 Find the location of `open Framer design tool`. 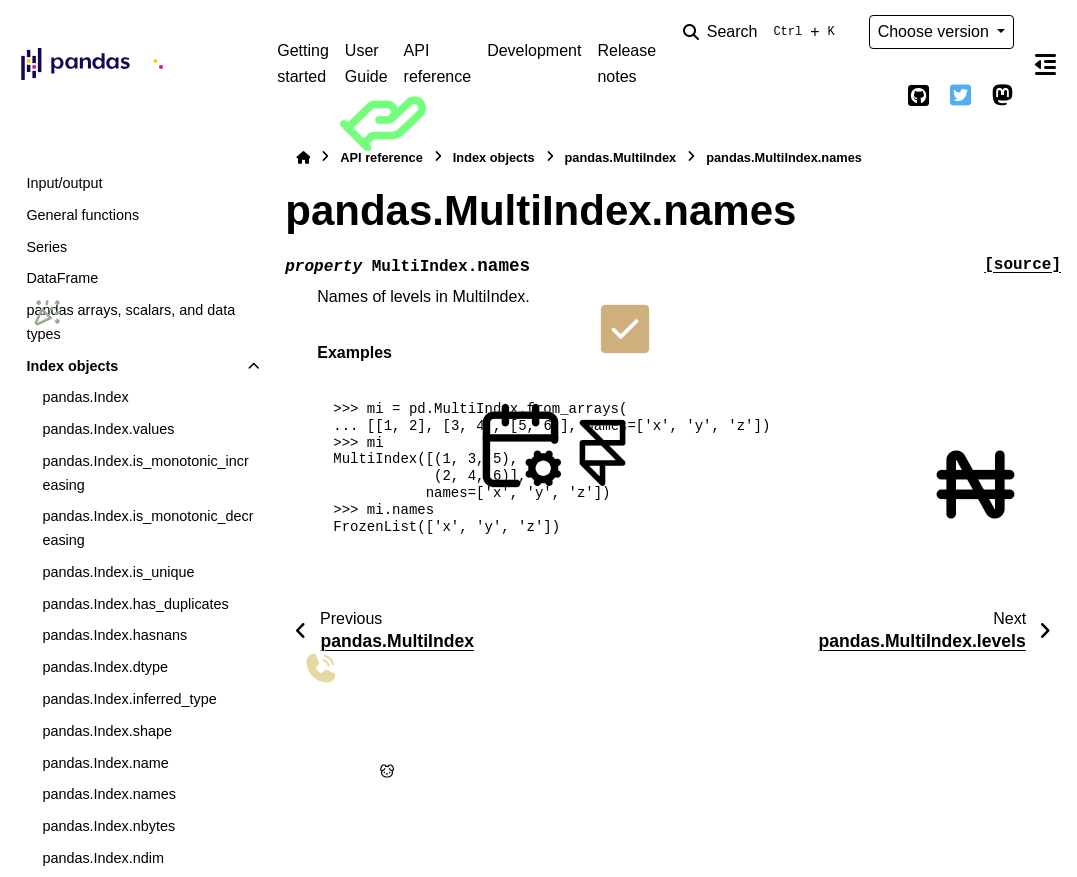

open Framer design tool is located at coordinates (602, 451).